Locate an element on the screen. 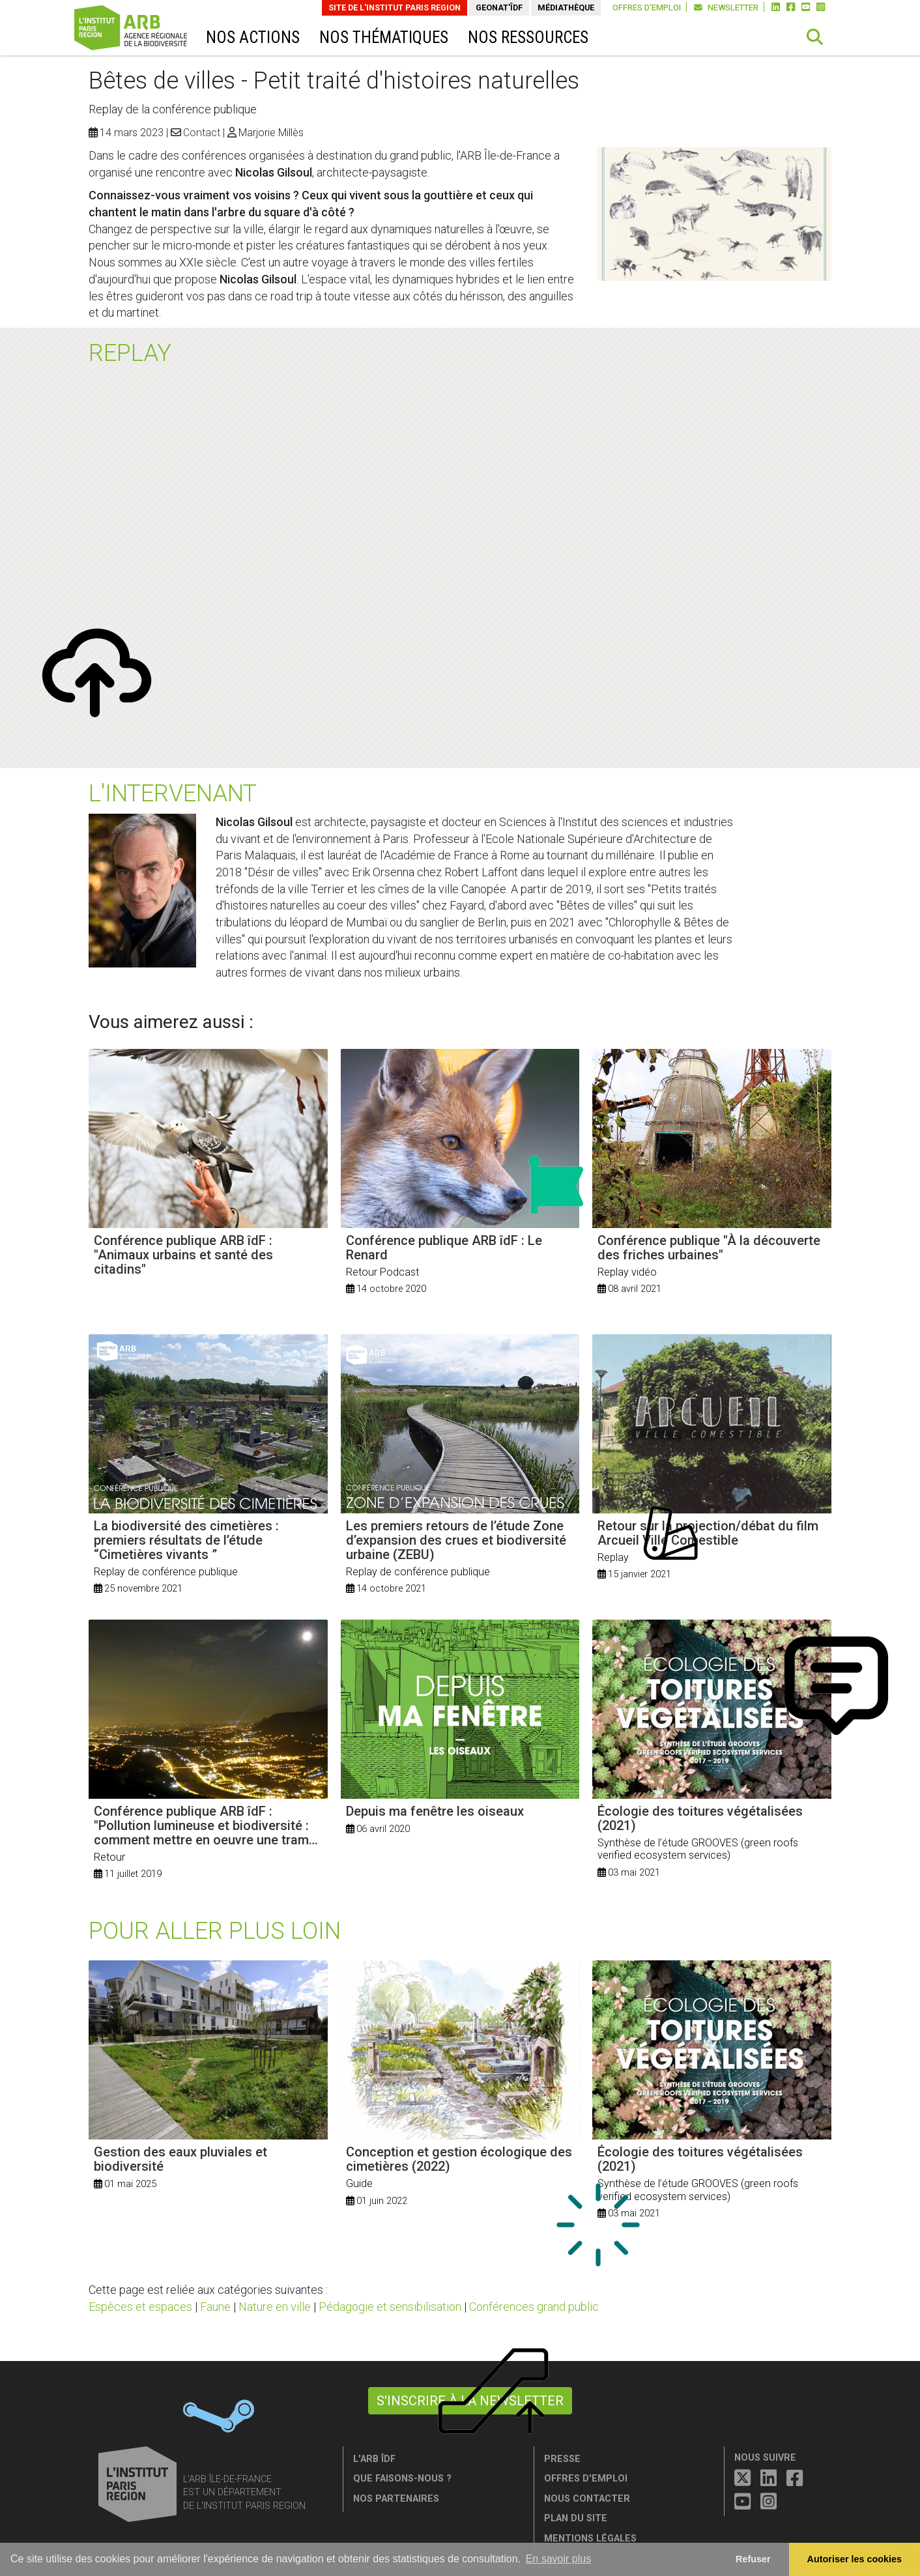  open Steam gaming platform is located at coordinates (218, 2416).